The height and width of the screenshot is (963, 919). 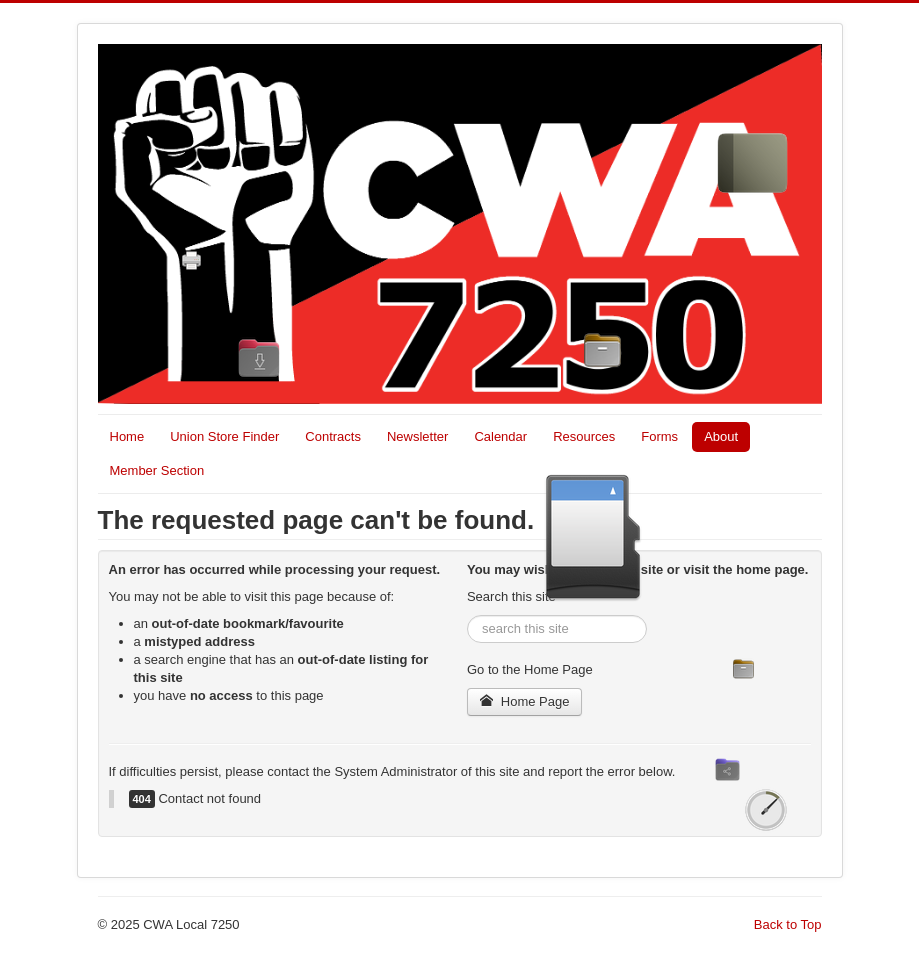 I want to click on access your public shared folder, so click(x=727, y=769).